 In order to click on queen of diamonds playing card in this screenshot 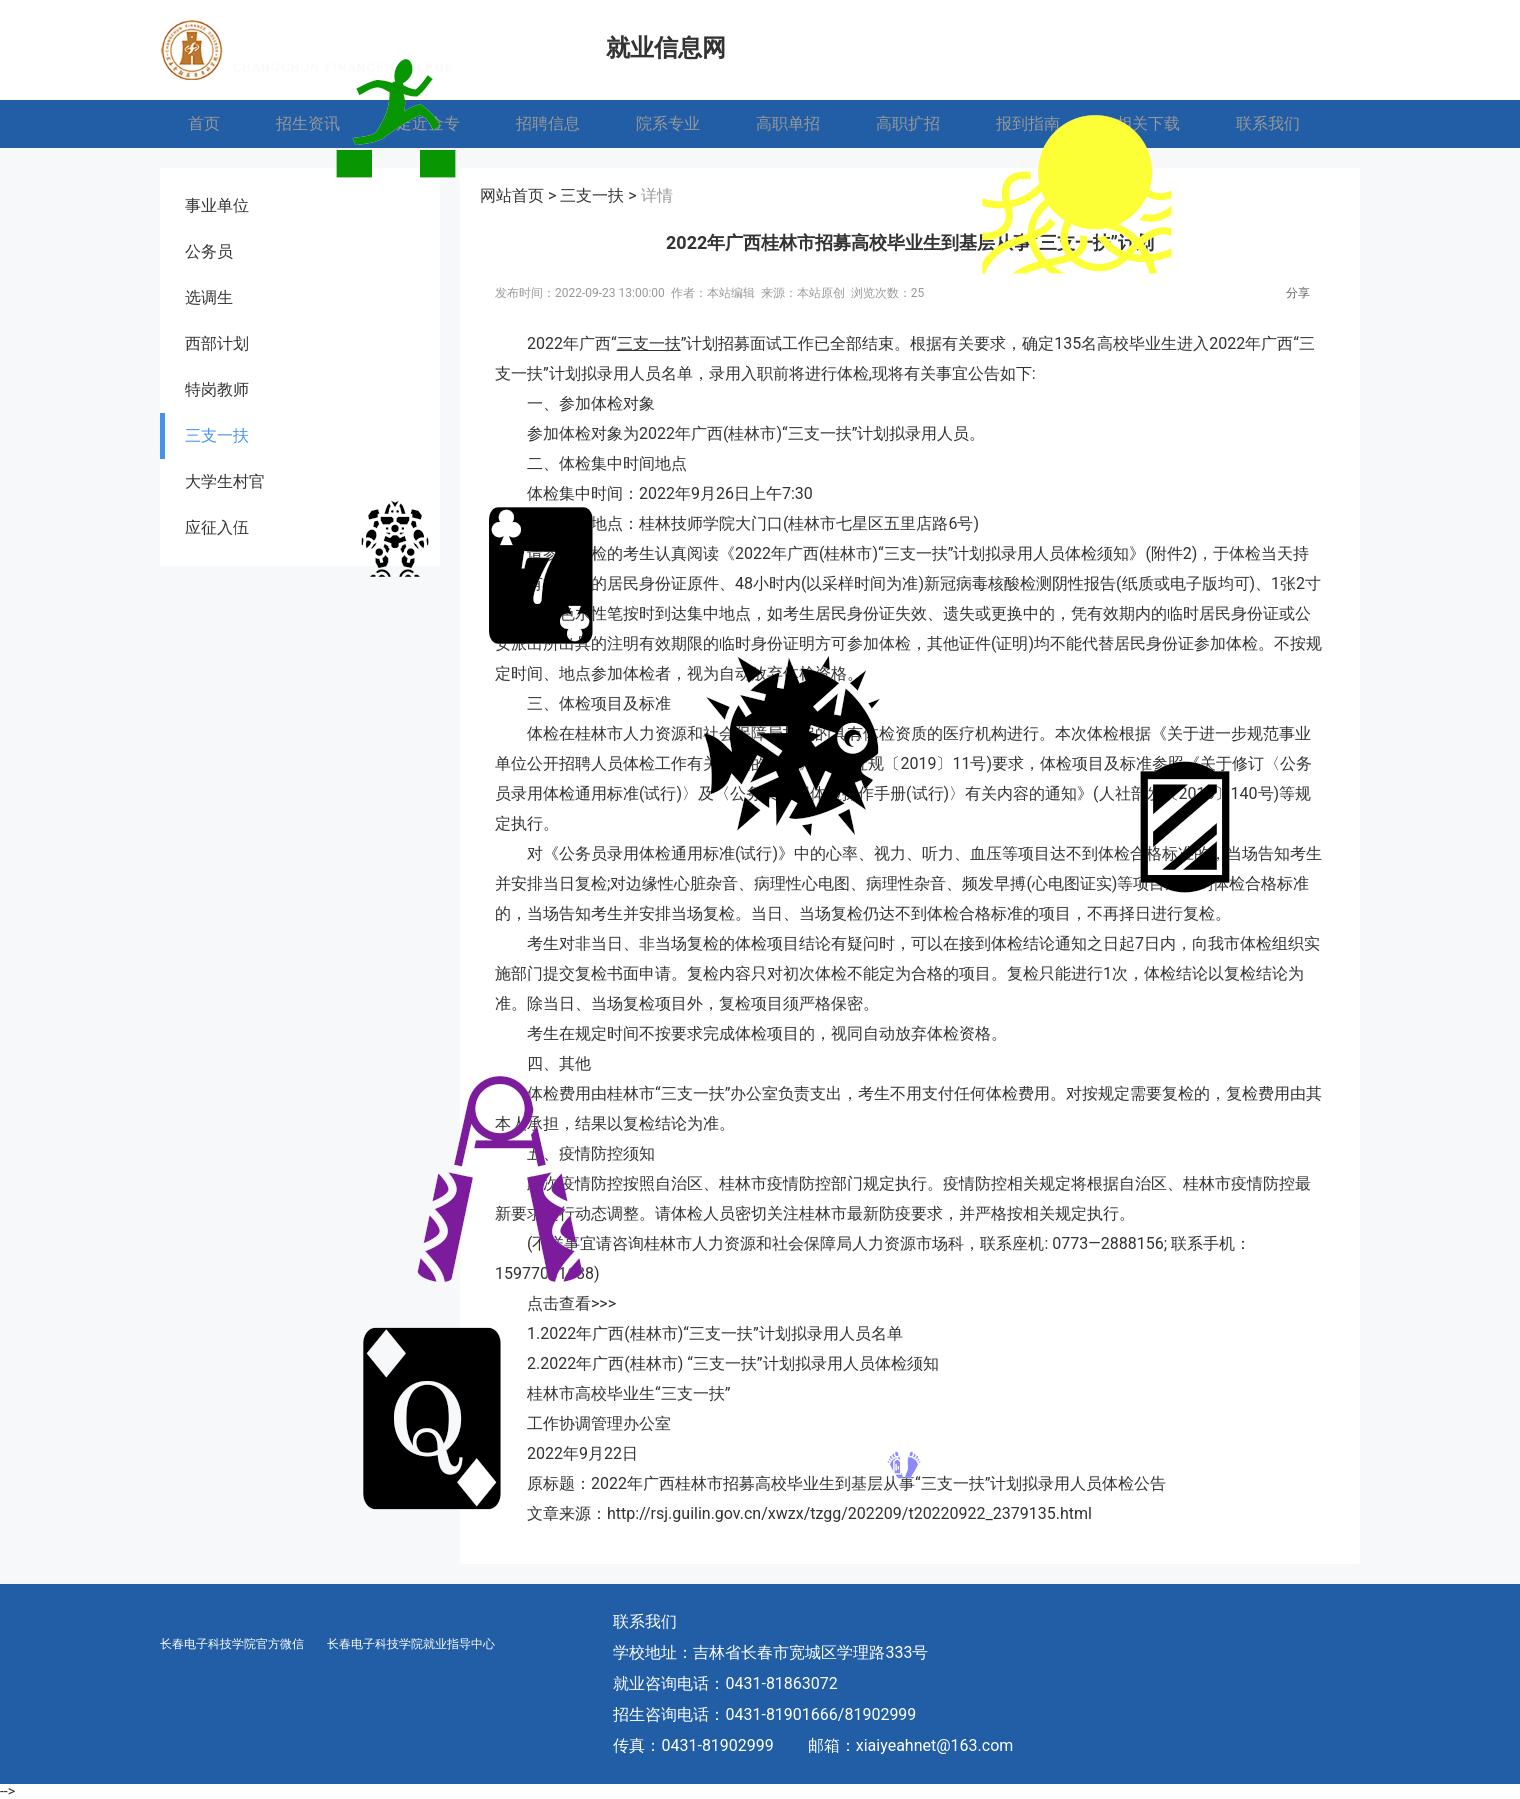, I will do `click(431, 1418)`.